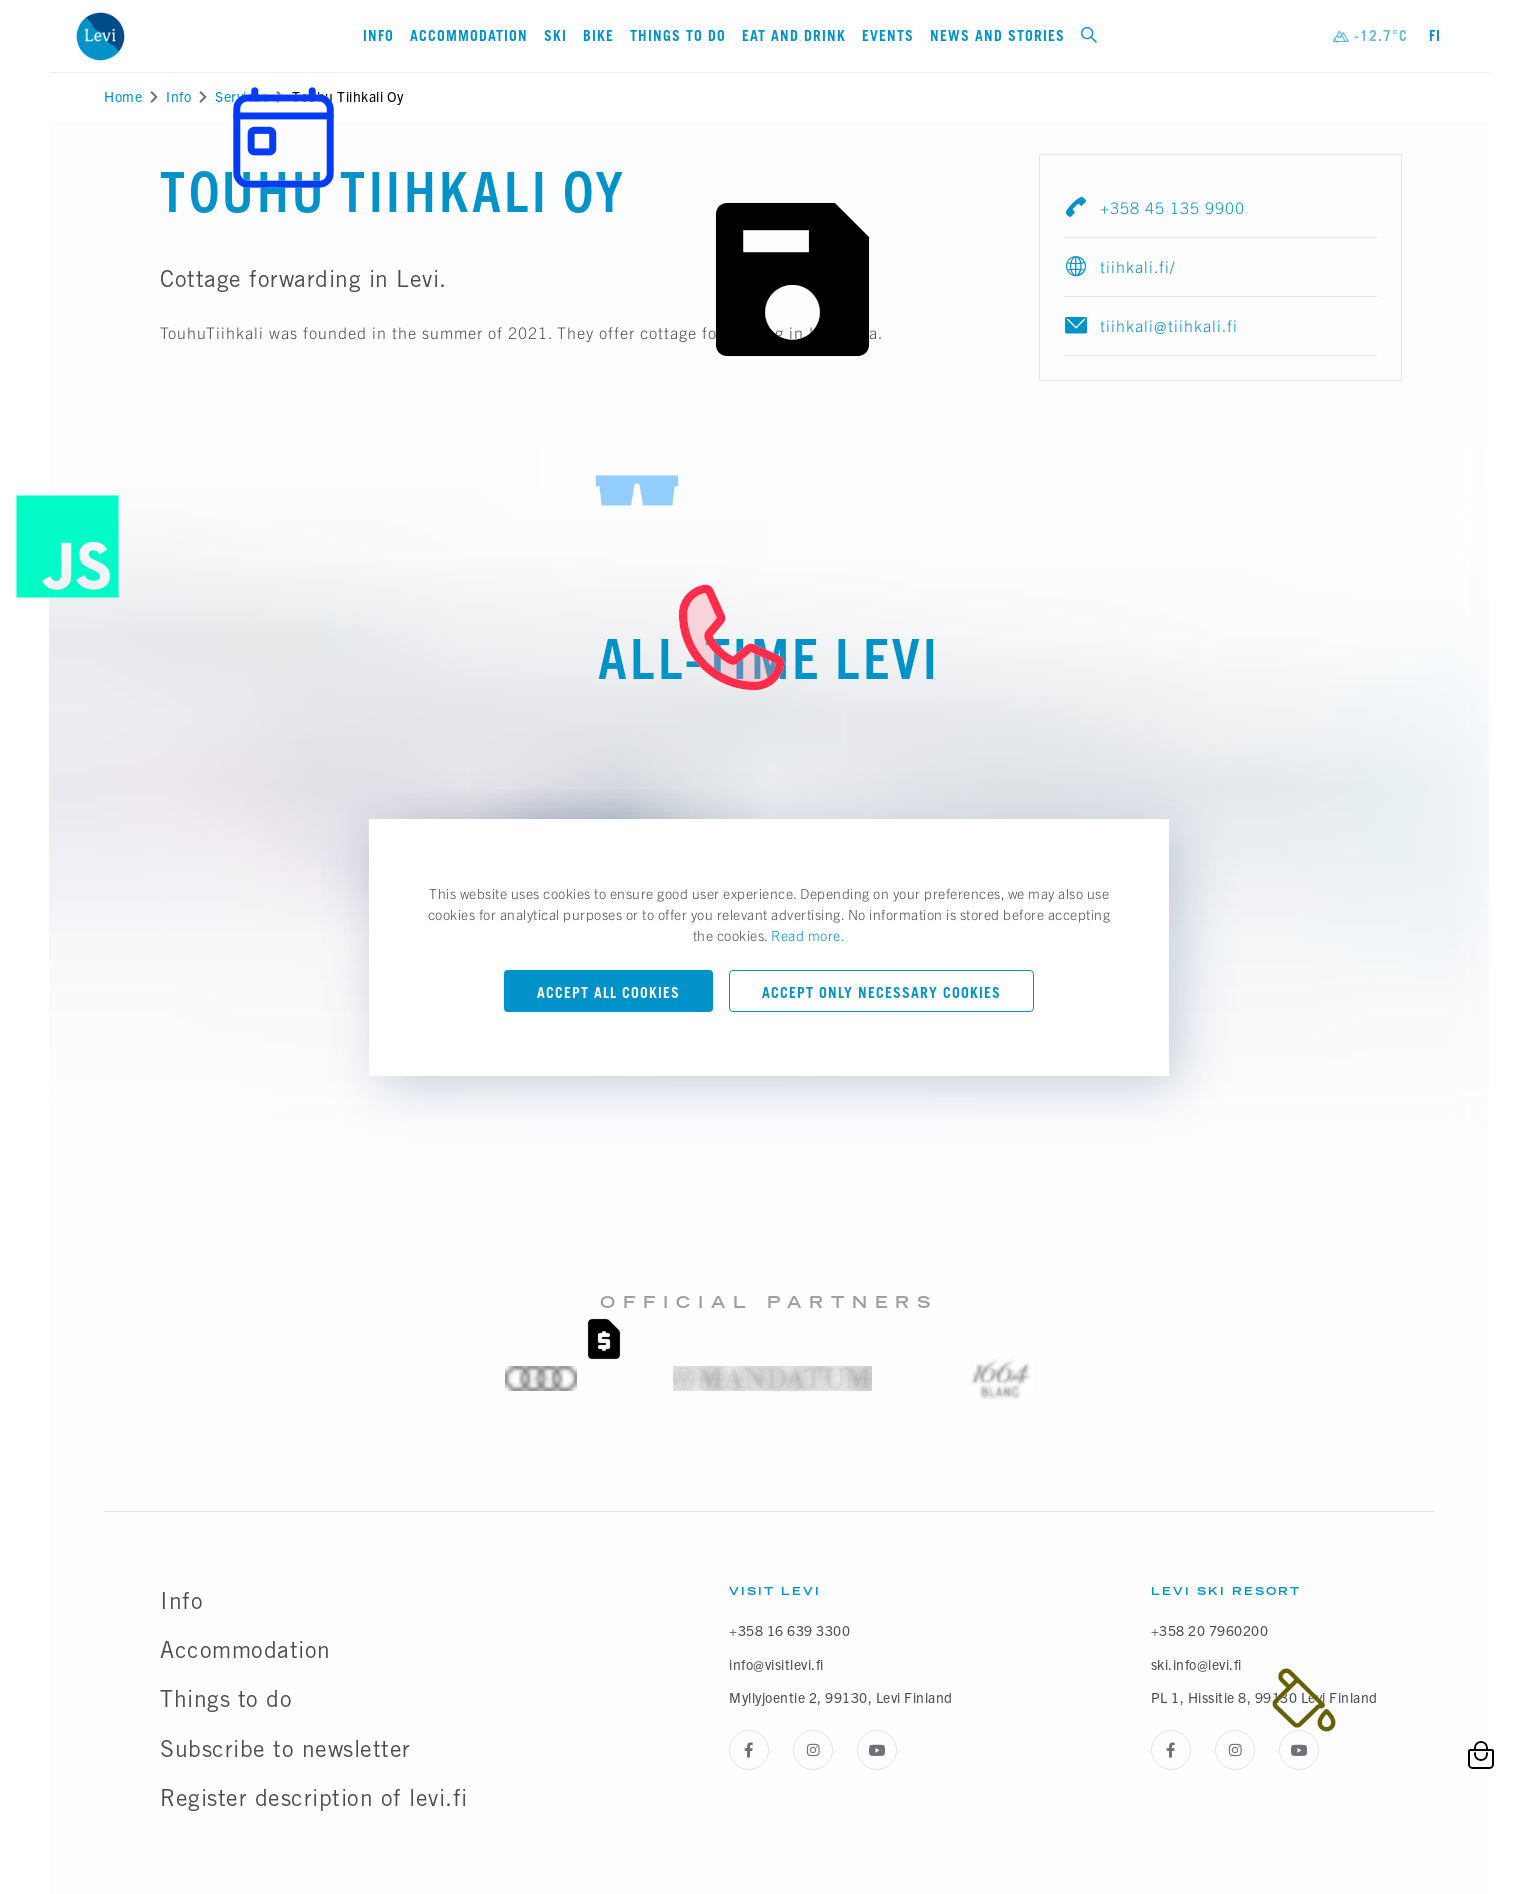 This screenshot has height=1894, width=1538. Describe the element at coordinates (792, 279) in the screenshot. I see `save current file or document` at that location.